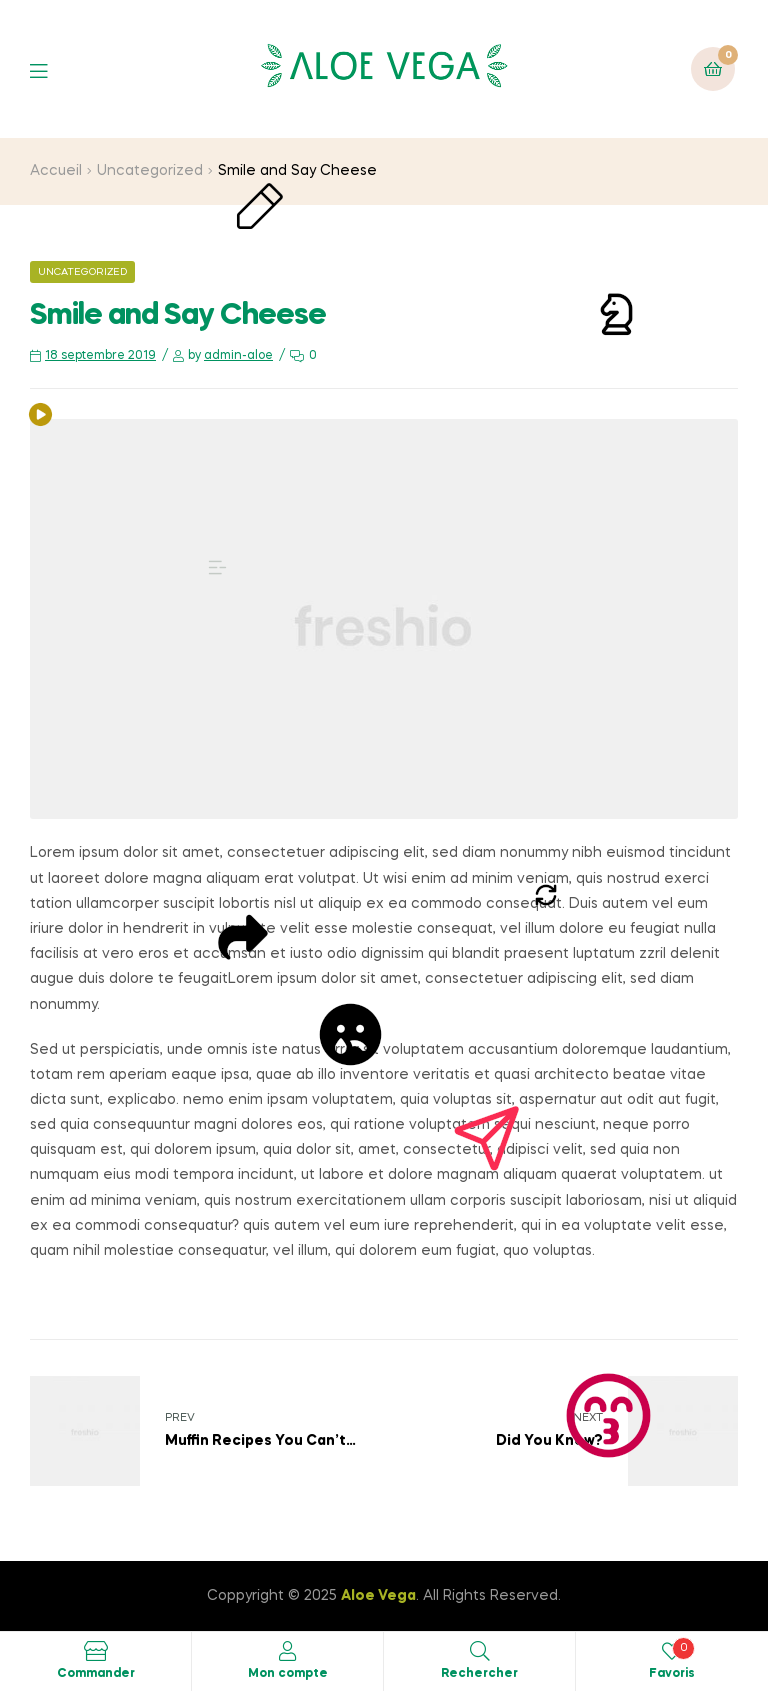 The width and height of the screenshot is (768, 1691). Describe the element at coordinates (486, 1139) in the screenshot. I see `send a message` at that location.